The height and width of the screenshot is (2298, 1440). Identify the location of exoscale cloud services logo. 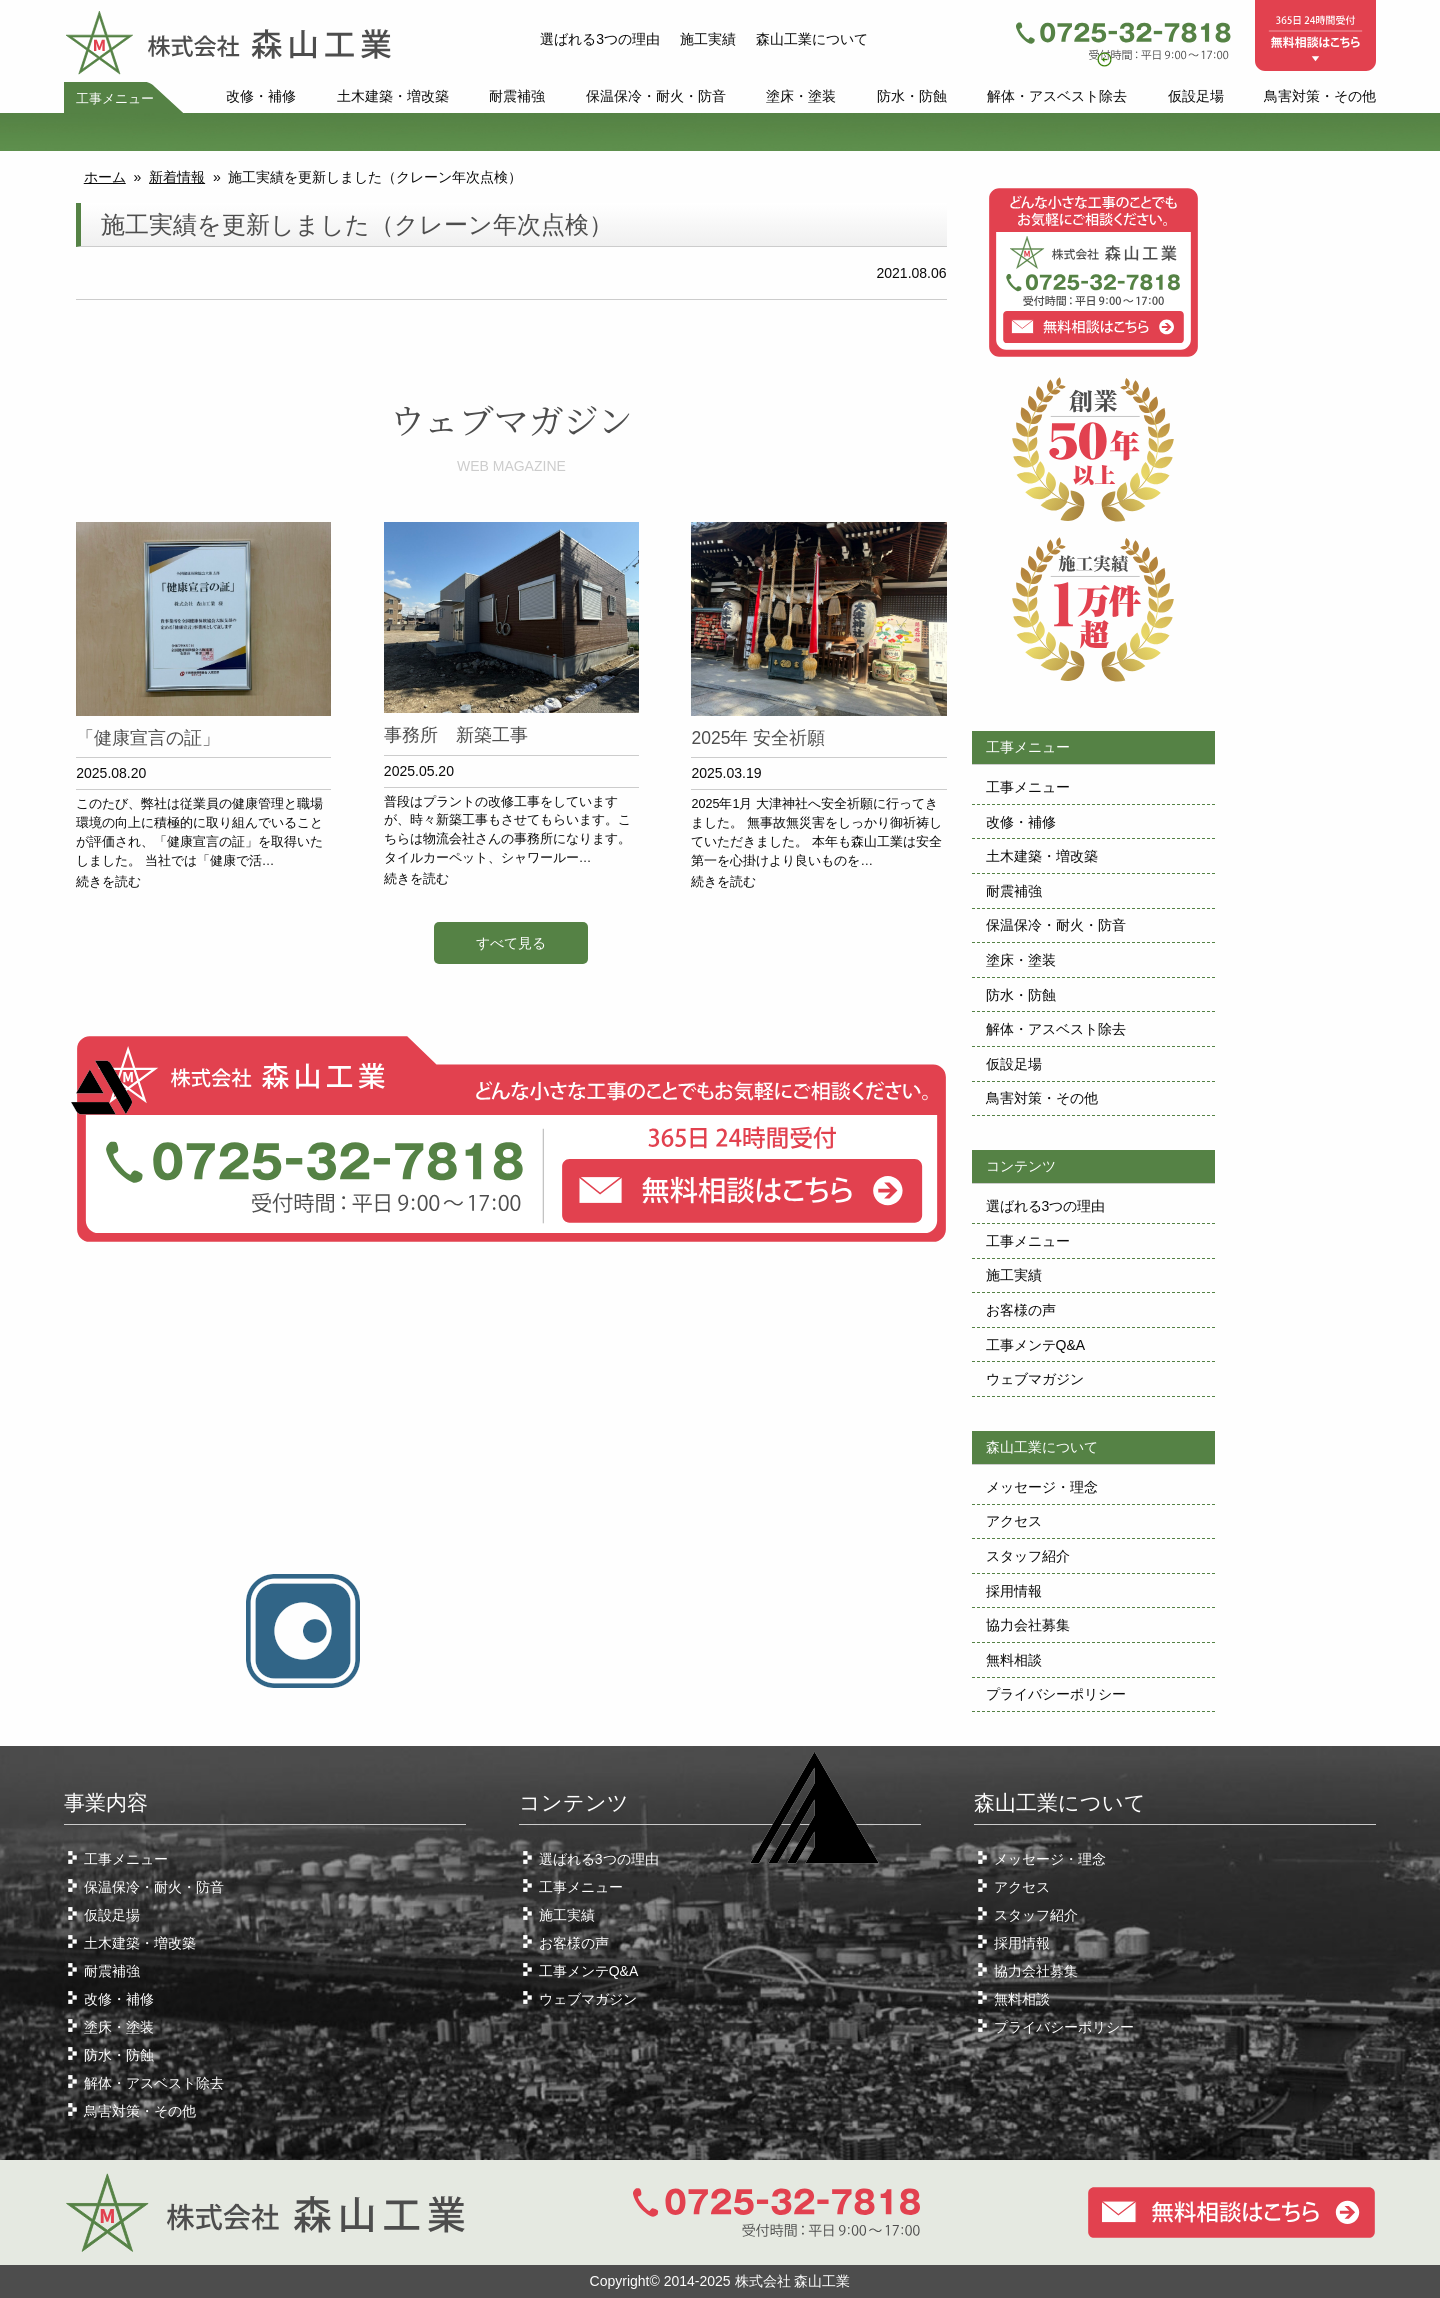
(814, 1807).